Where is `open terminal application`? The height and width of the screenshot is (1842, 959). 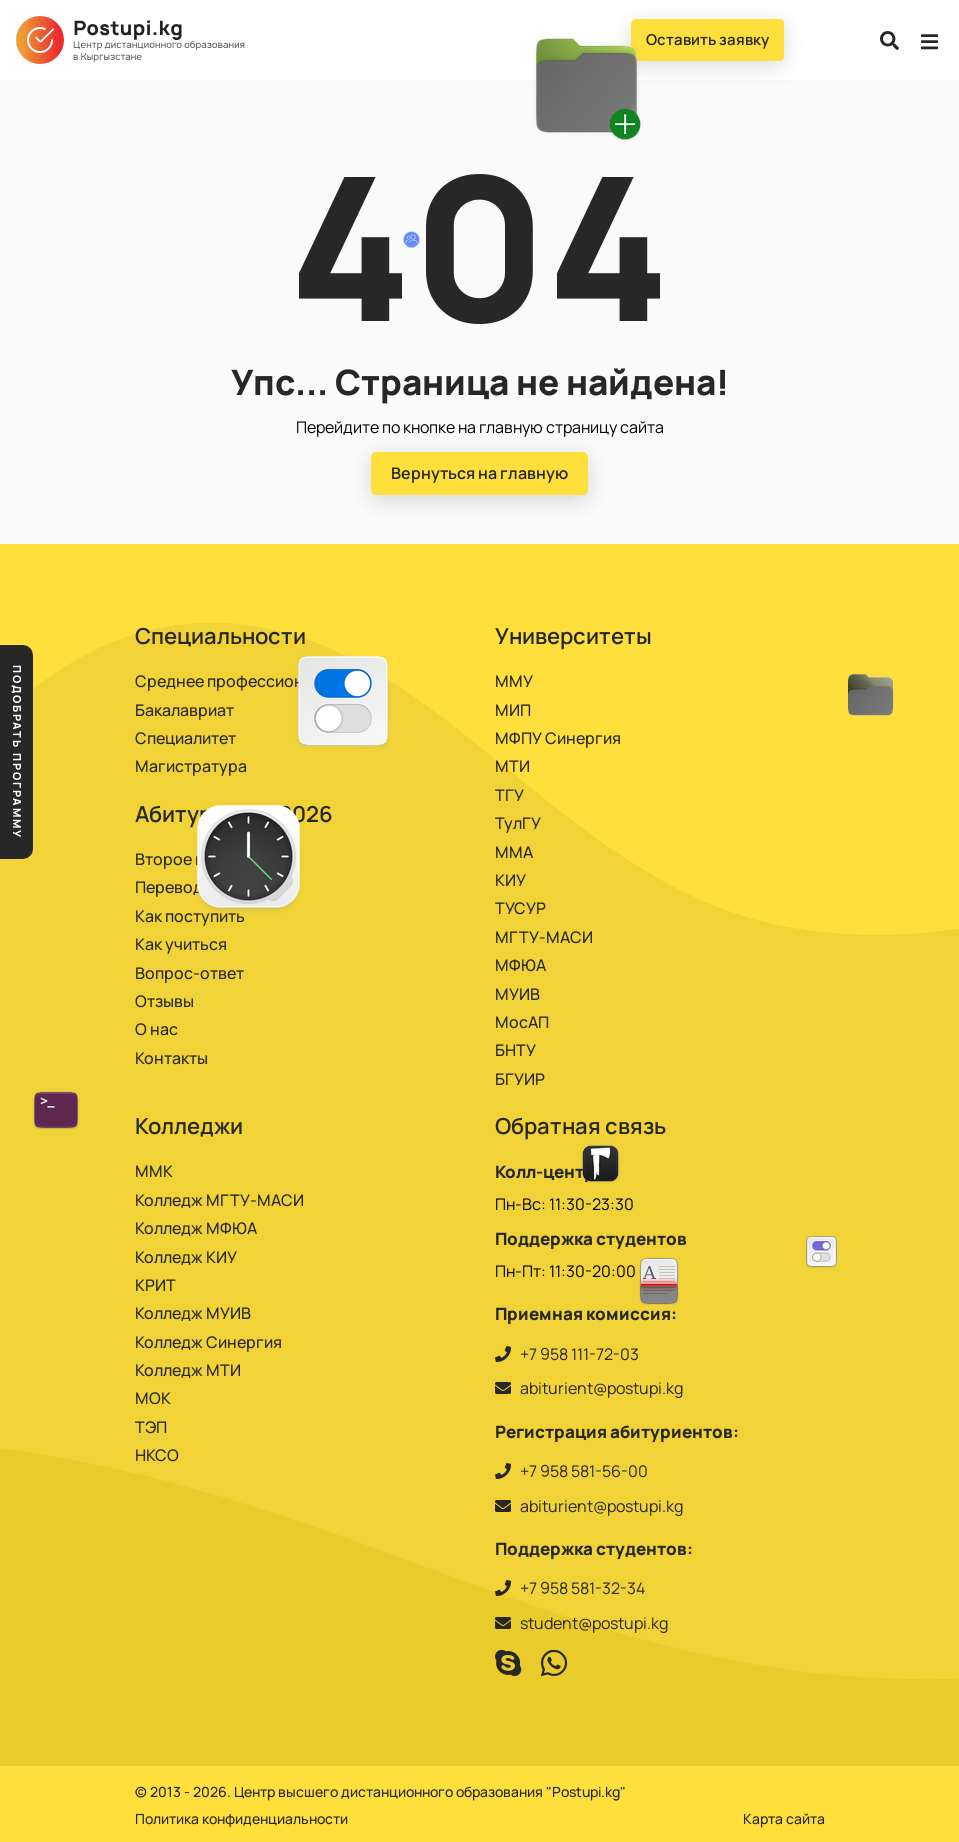
open terminal application is located at coordinates (56, 1110).